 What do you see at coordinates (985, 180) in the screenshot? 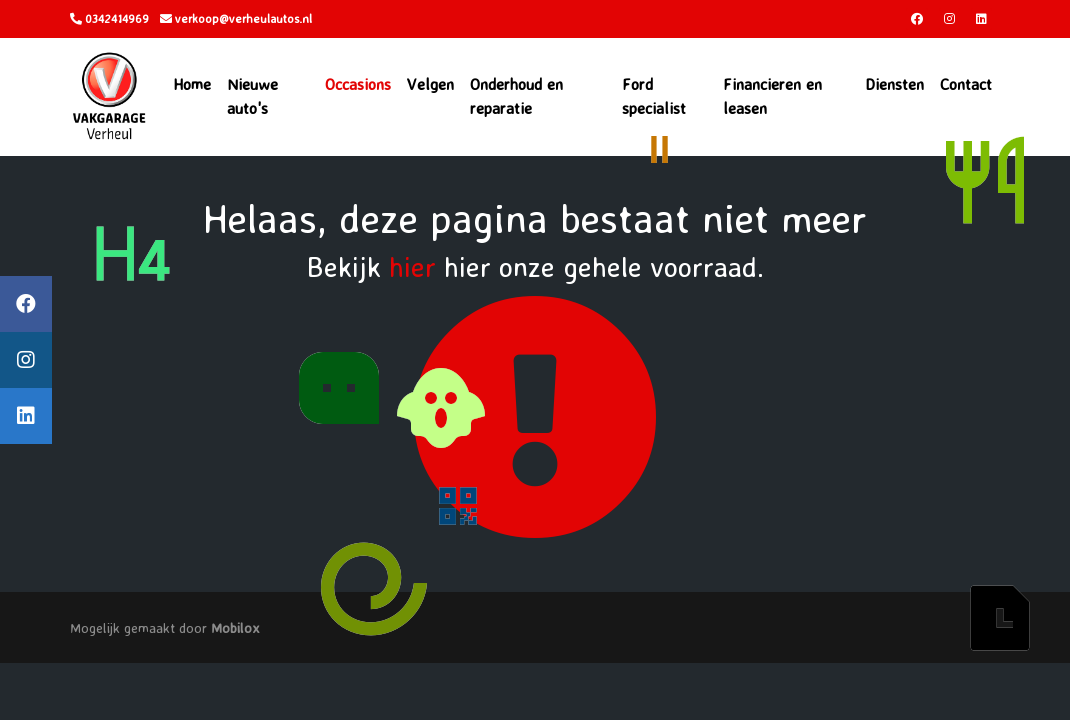
I see `find nearby restaurants` at bounding box center [985, 180].